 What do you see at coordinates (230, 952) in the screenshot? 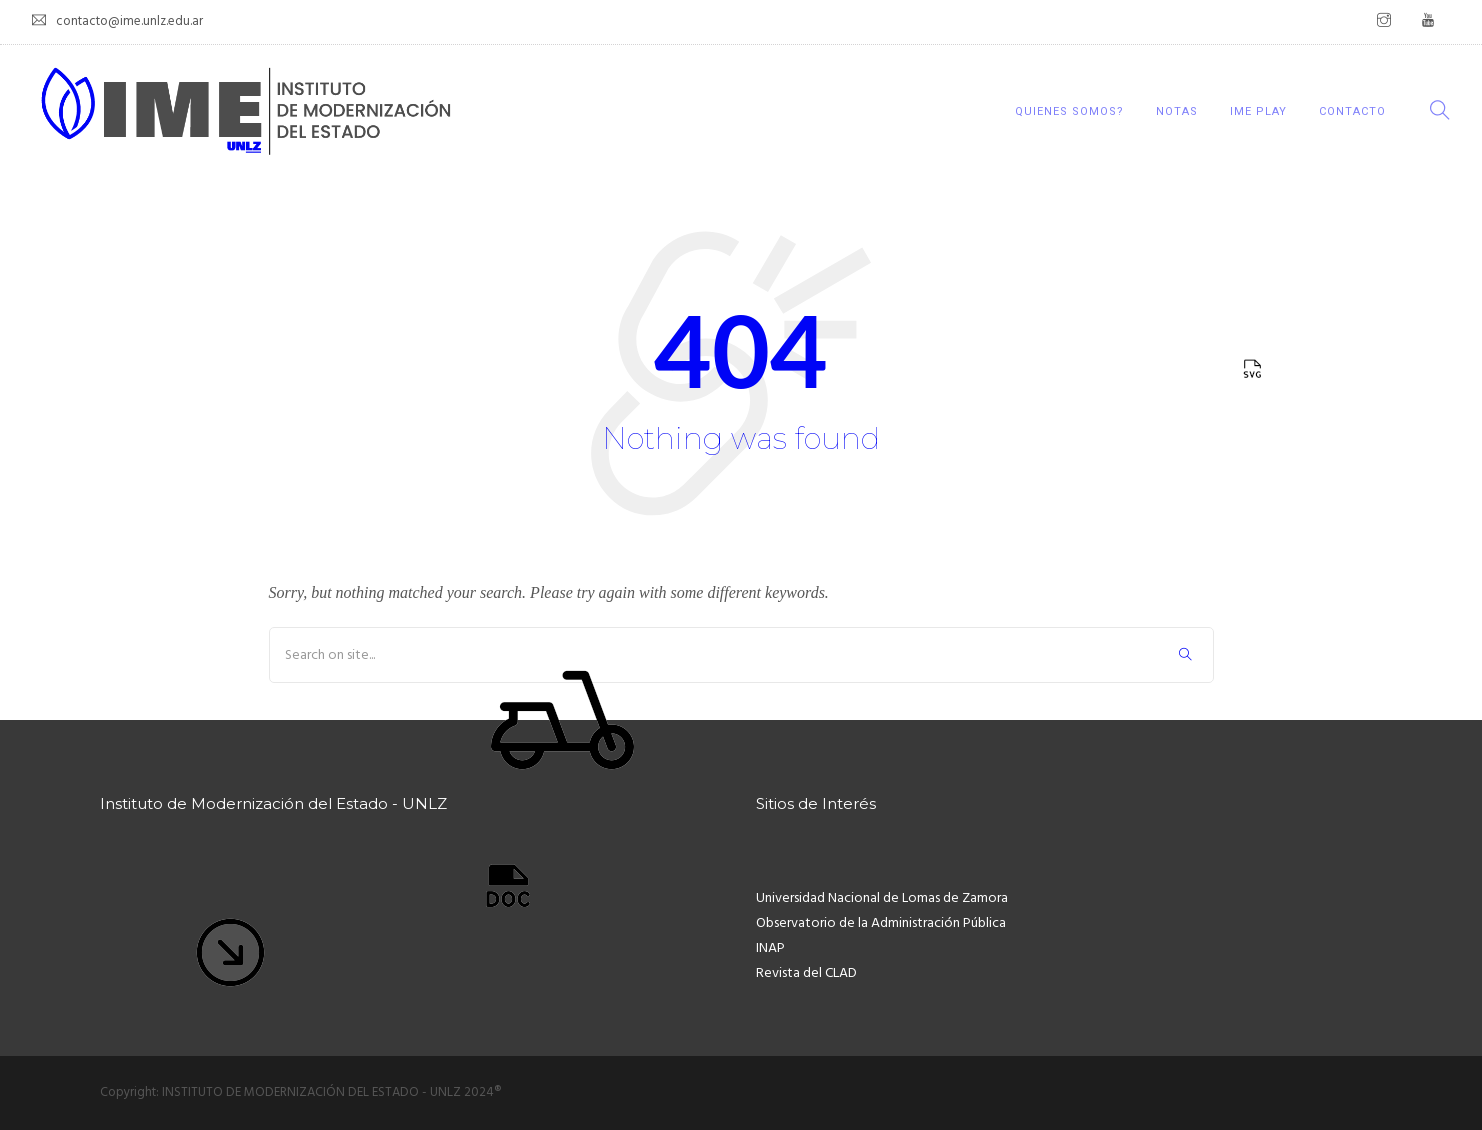
I see `navigate to the next item or section` at bounding box center [230, 952].